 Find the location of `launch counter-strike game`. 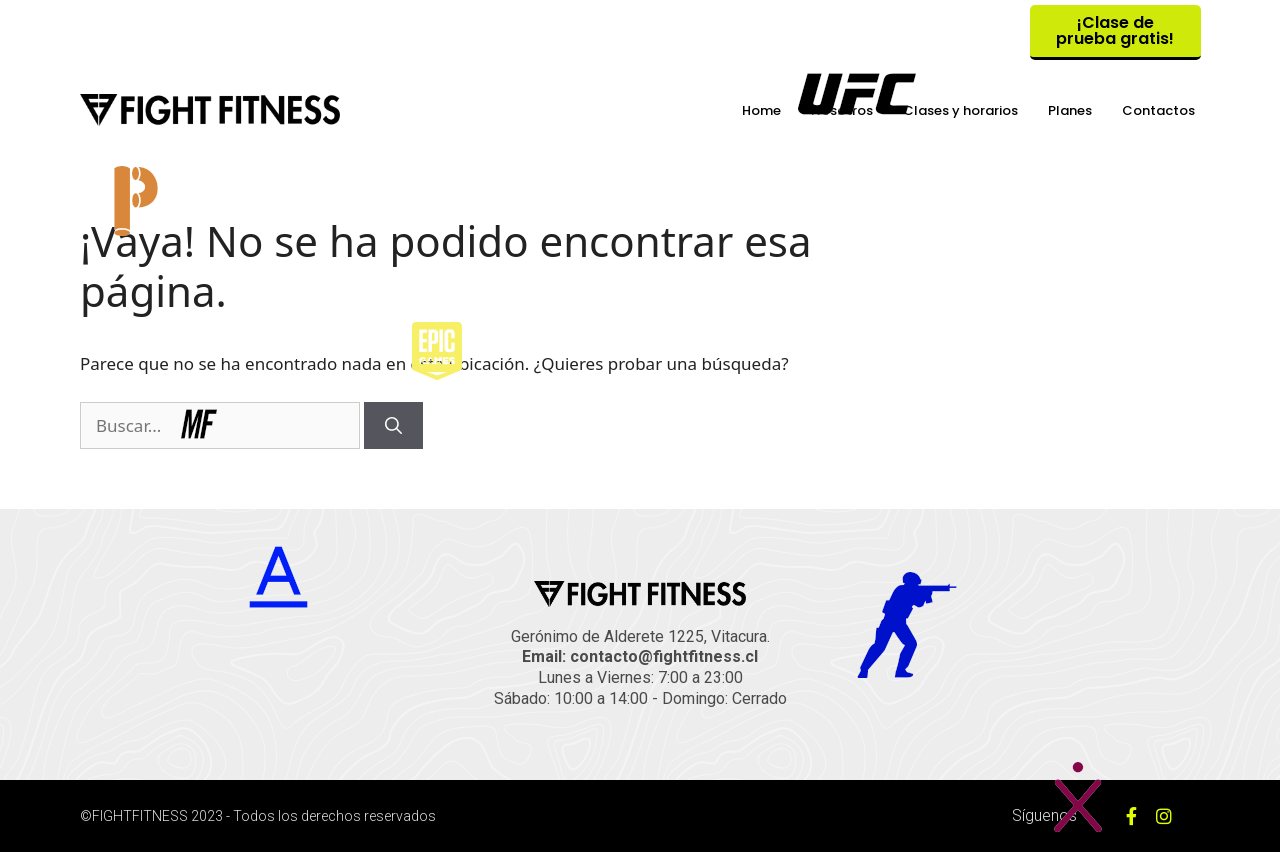

launch counter-strike game is located at coordinates (907, 625).